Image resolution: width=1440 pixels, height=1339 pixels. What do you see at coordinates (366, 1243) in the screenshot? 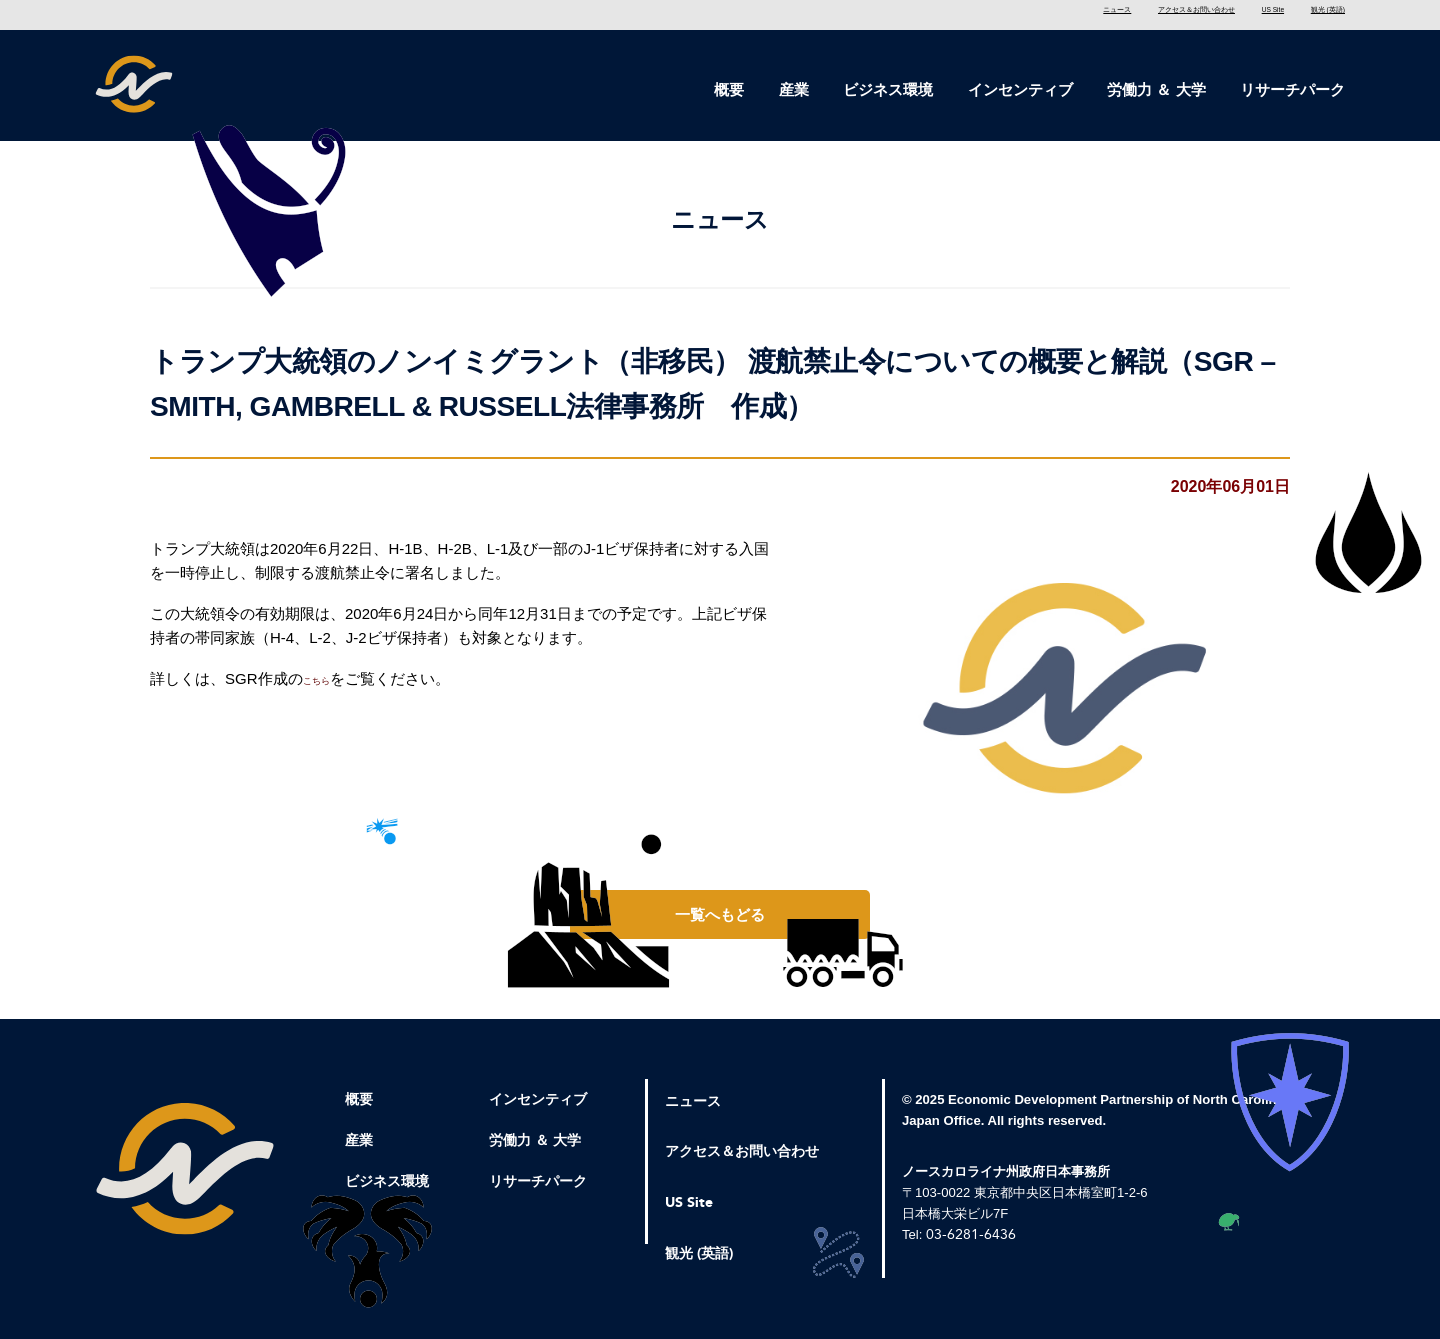
I see `ignite or activate a fire-related feature` at bounding box center [366, 1243].